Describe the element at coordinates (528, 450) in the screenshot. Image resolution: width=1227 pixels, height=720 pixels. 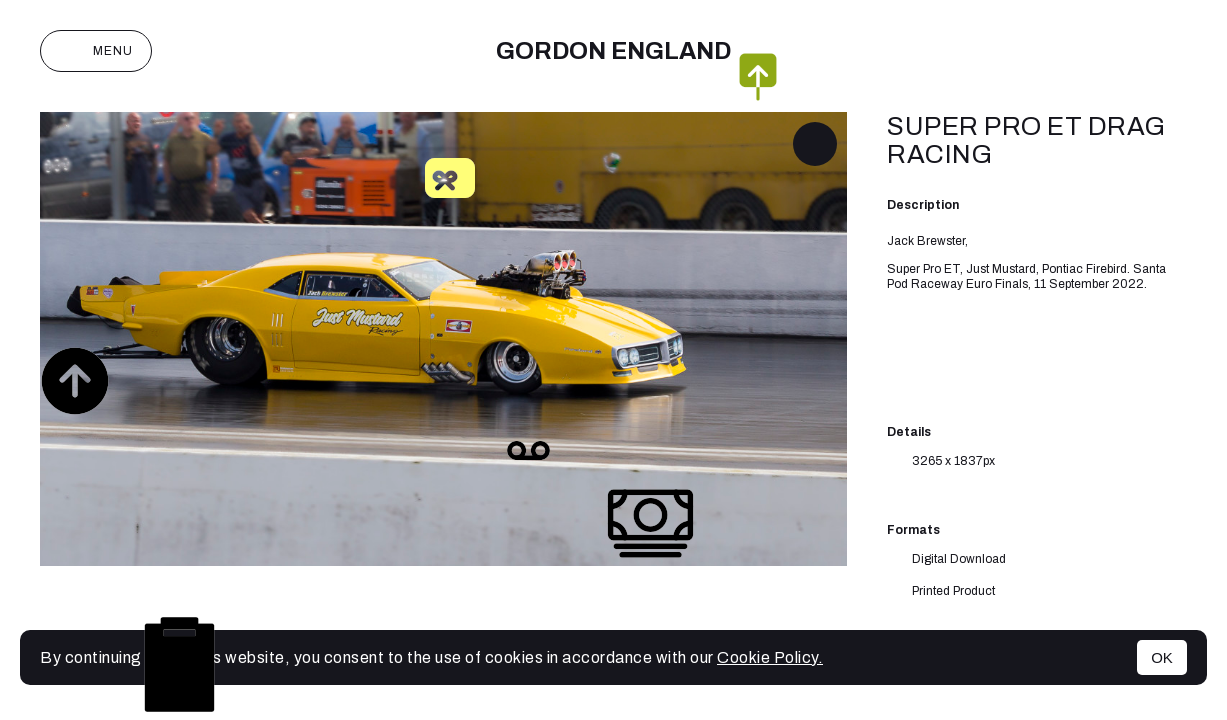
I see `access voicemail messages` at that location.